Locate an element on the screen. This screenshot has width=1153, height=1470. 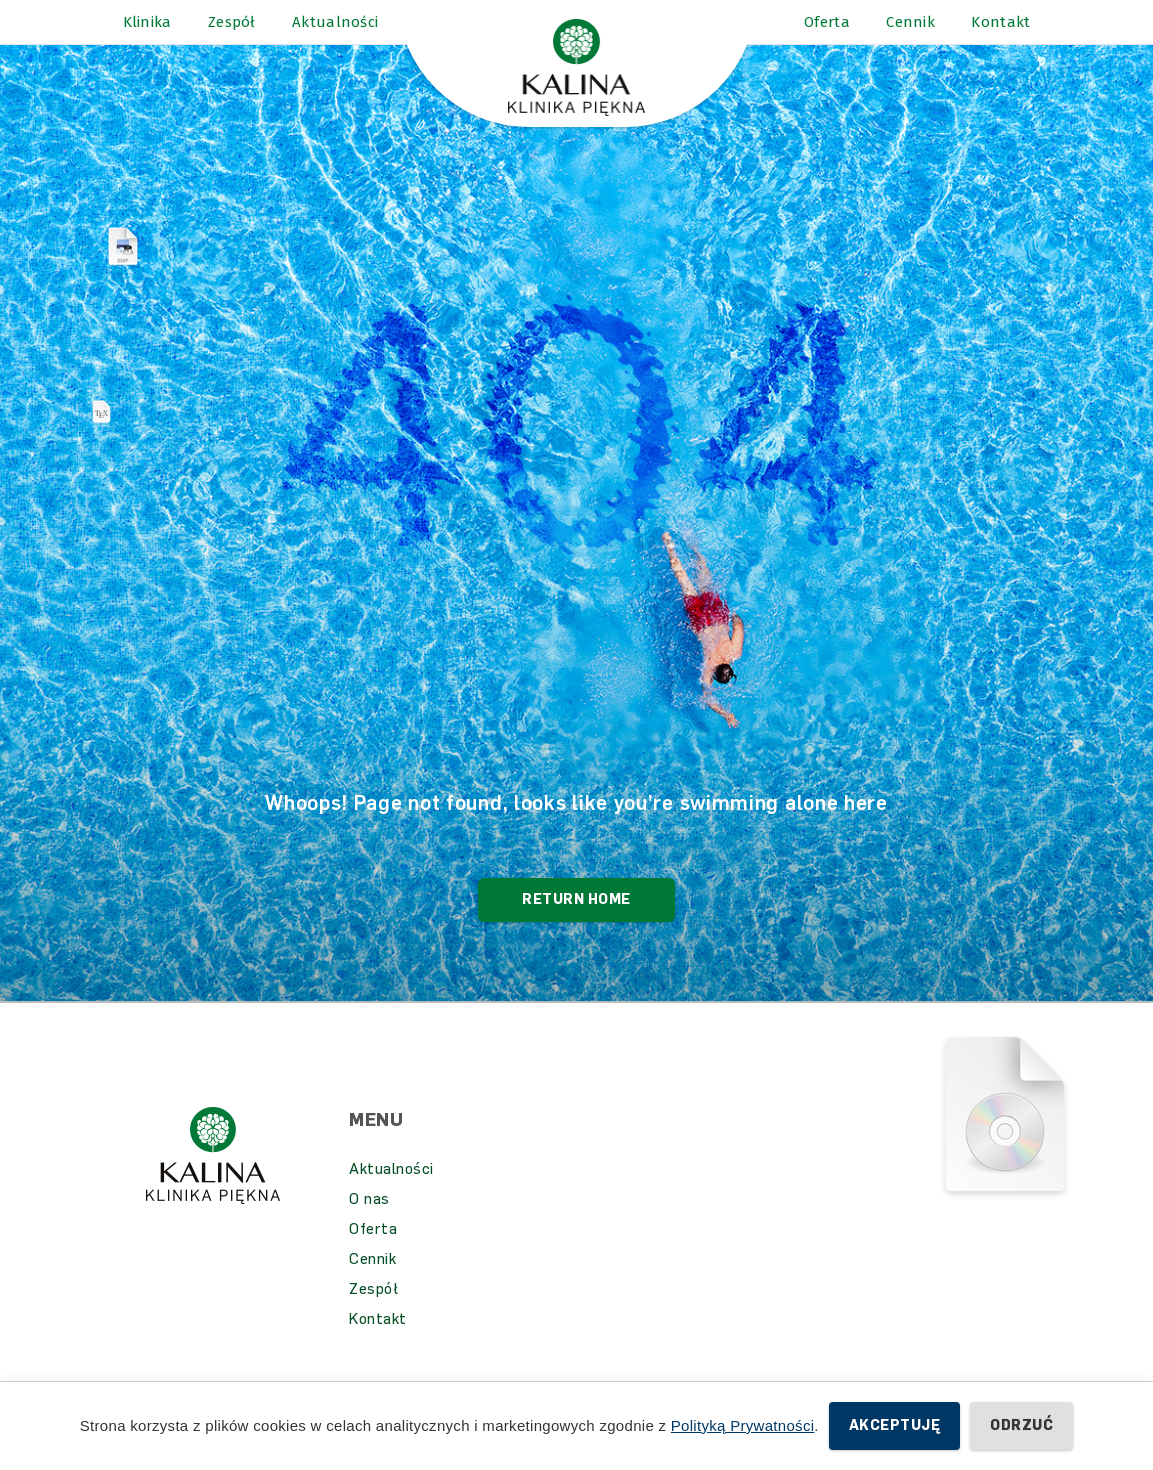
a BMP image file is located at coordinates (123, 247).